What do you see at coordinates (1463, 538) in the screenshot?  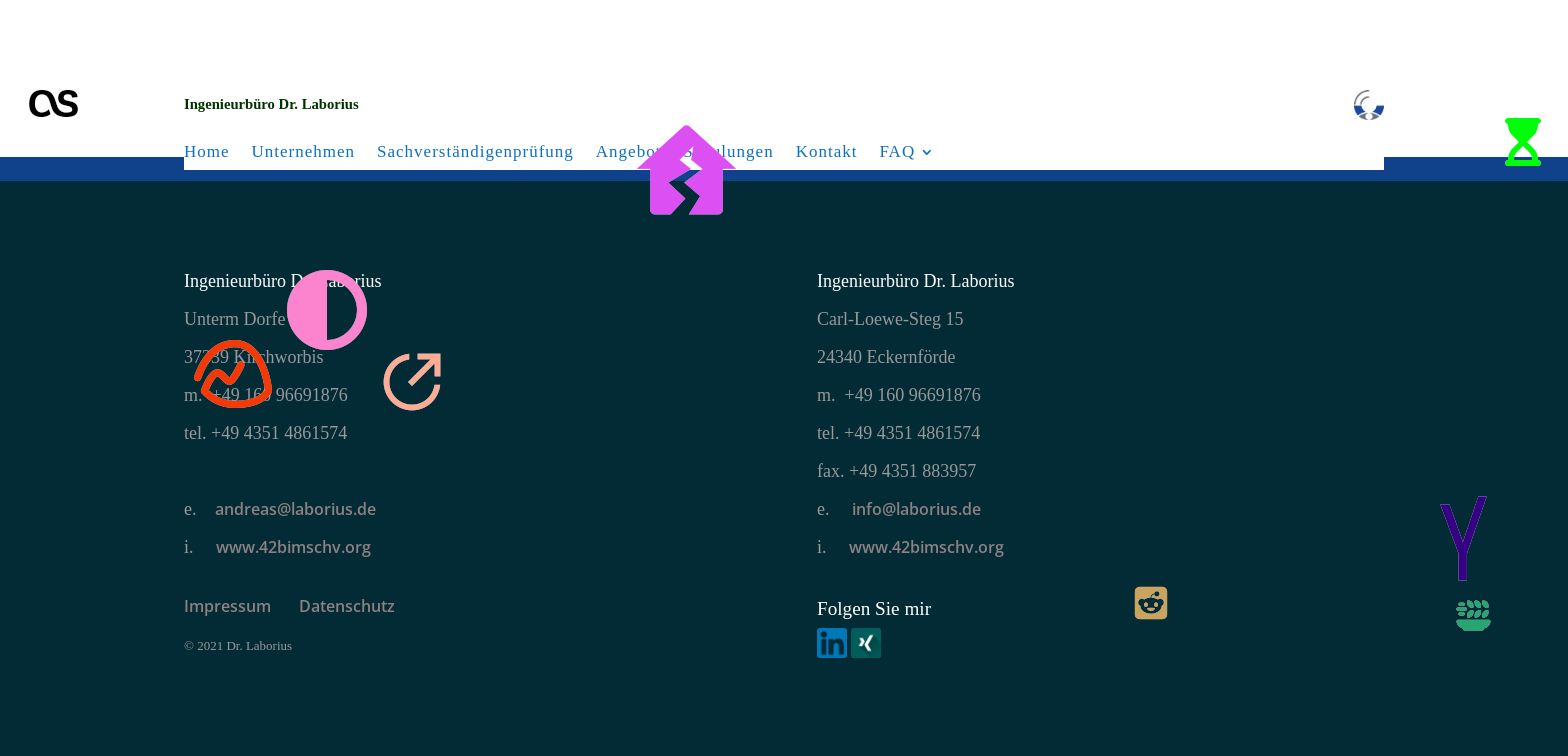 I see `yandex international logo` at bounding box center [1463, 538].